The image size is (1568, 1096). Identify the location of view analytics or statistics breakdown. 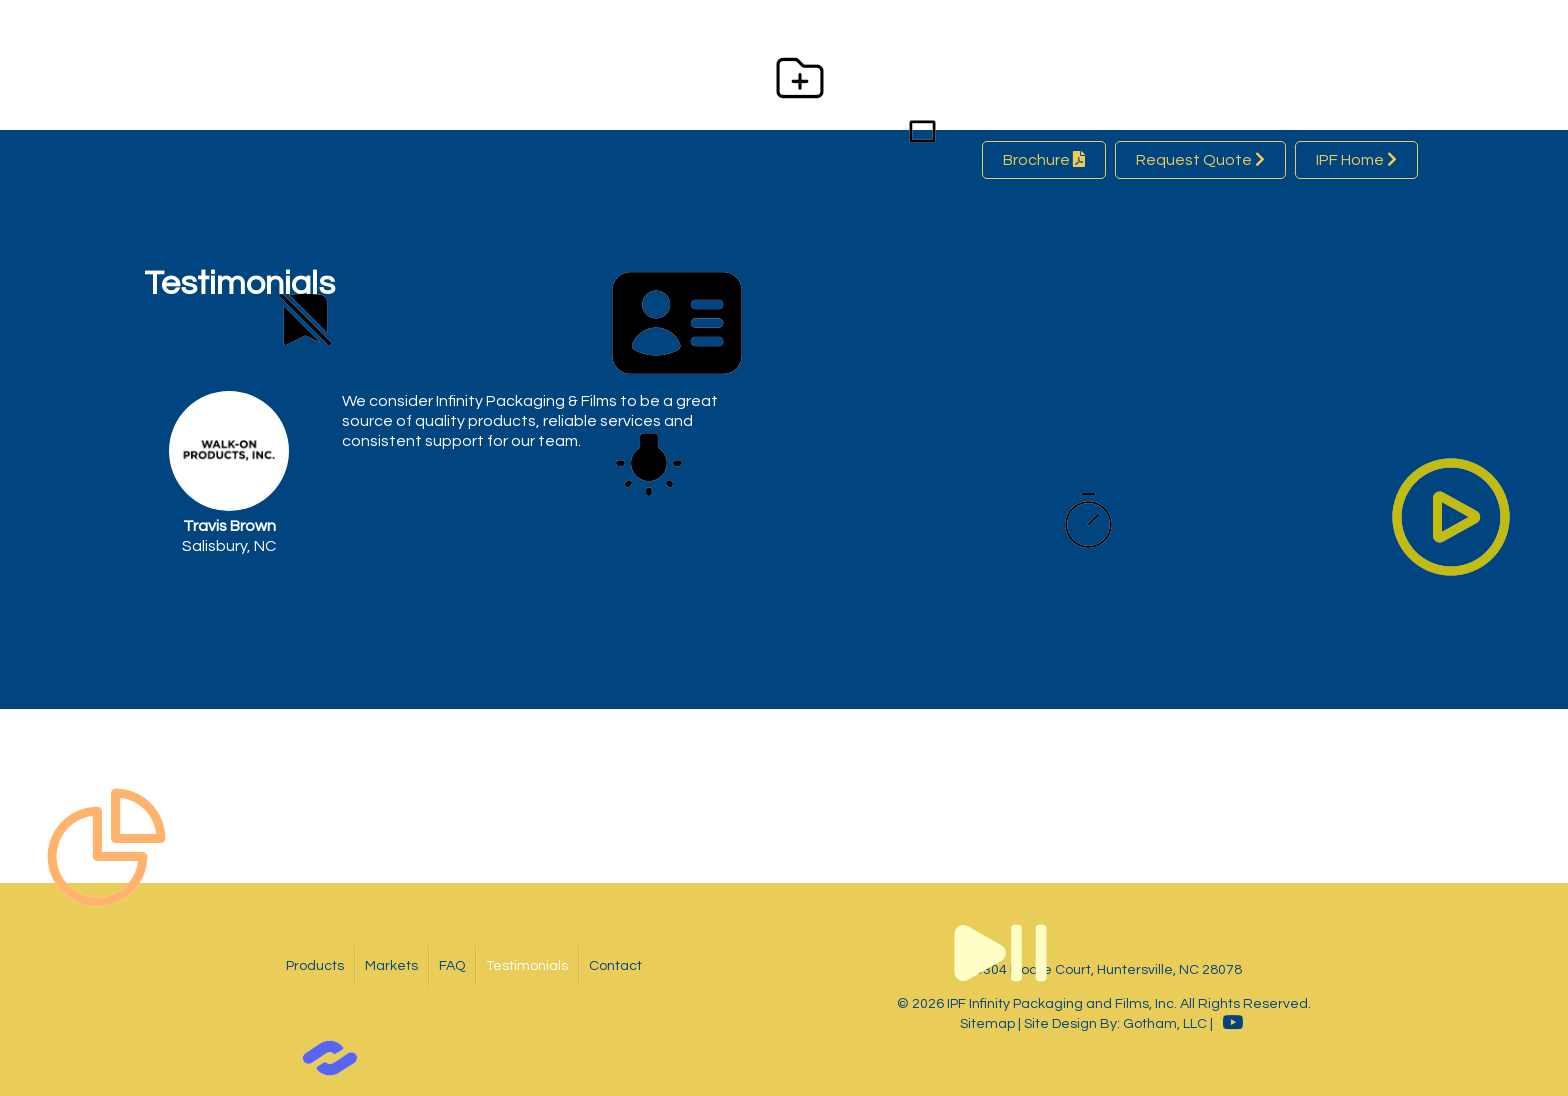
(106, 847).